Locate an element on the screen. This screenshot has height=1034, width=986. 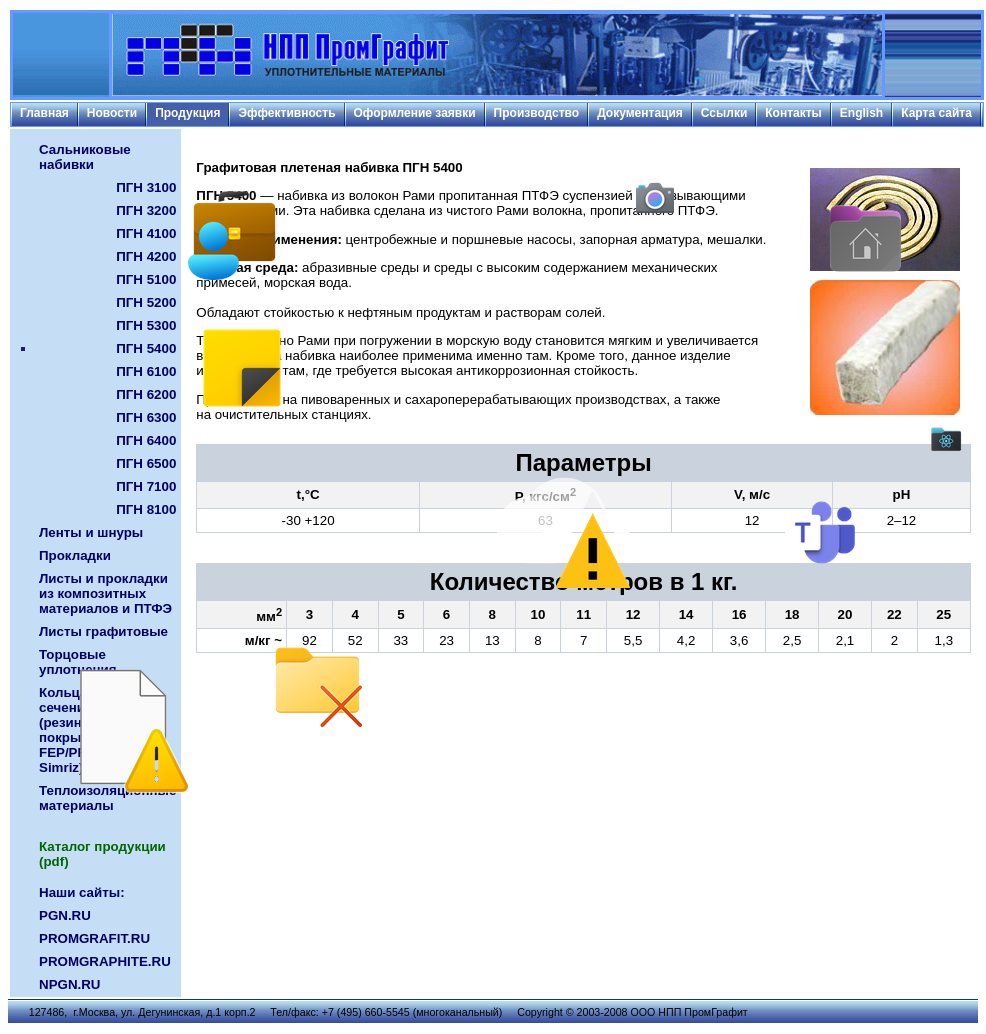
open react project folder is located at coordinates (946, 440).